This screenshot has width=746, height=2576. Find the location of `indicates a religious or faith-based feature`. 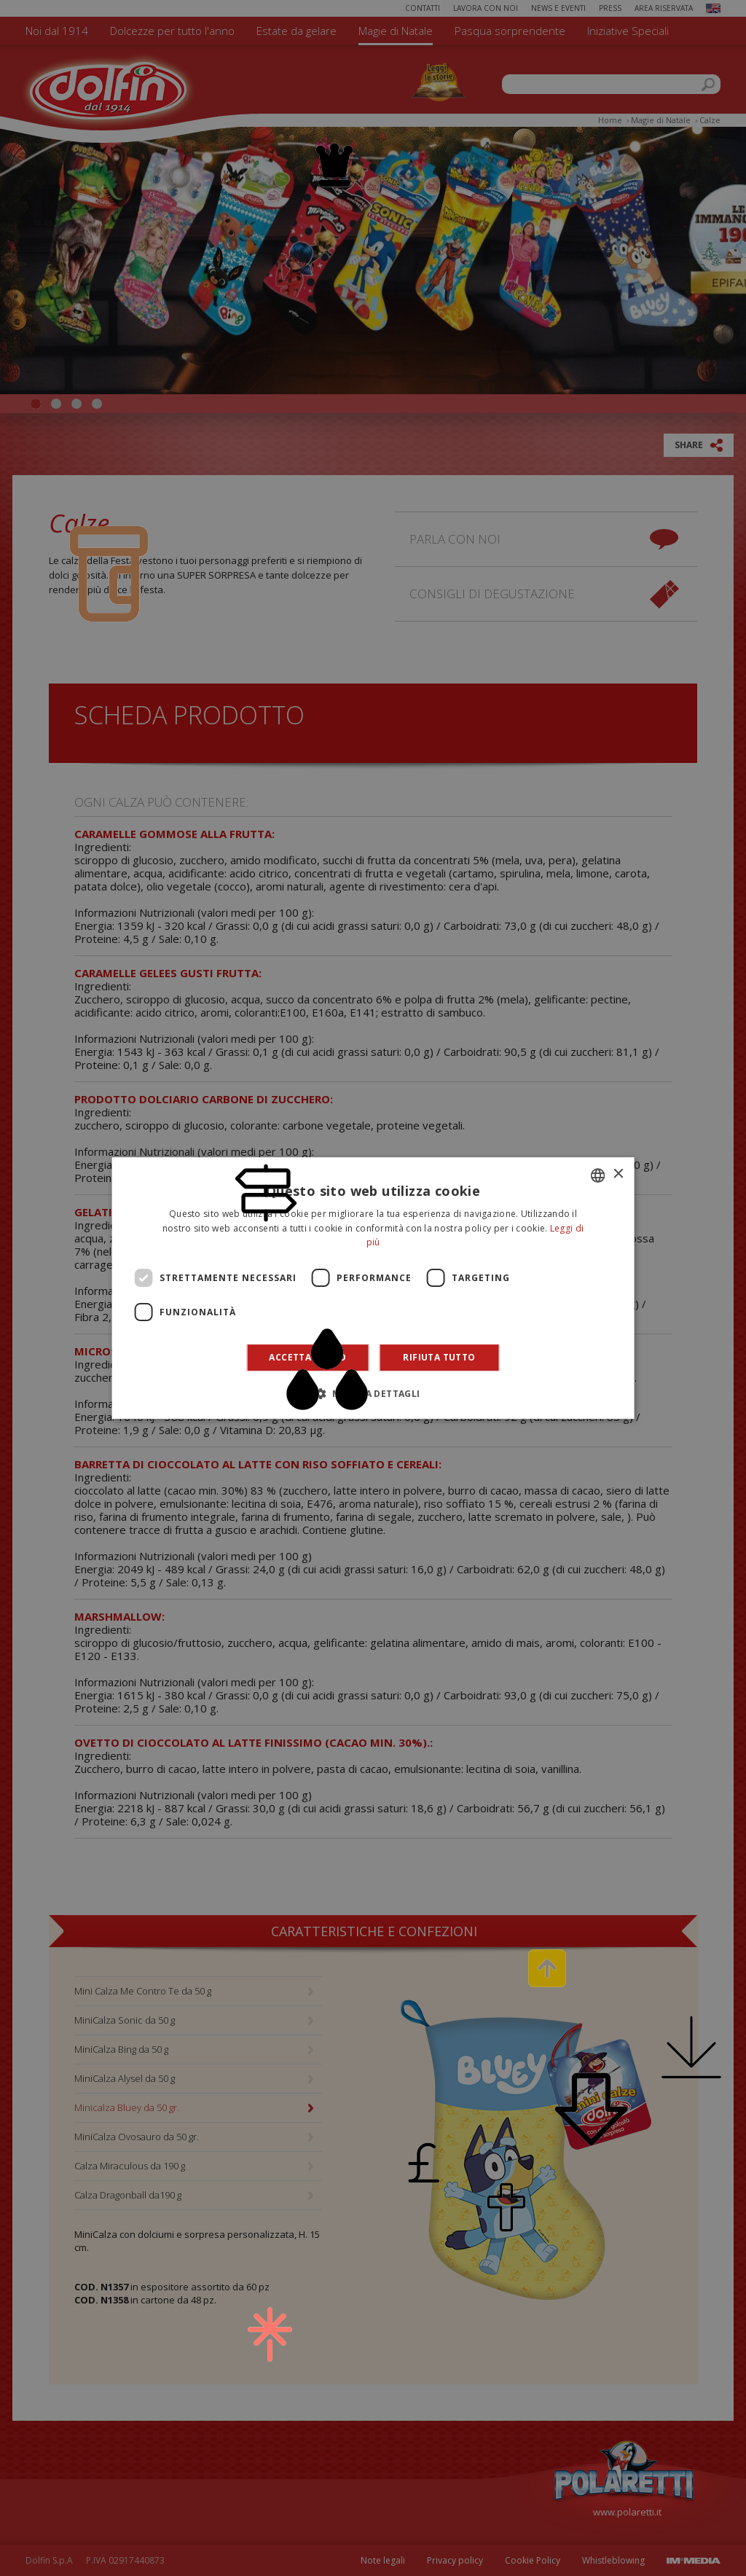

indicates a religious or faith-based feature is located at coordinates (506, 2207).